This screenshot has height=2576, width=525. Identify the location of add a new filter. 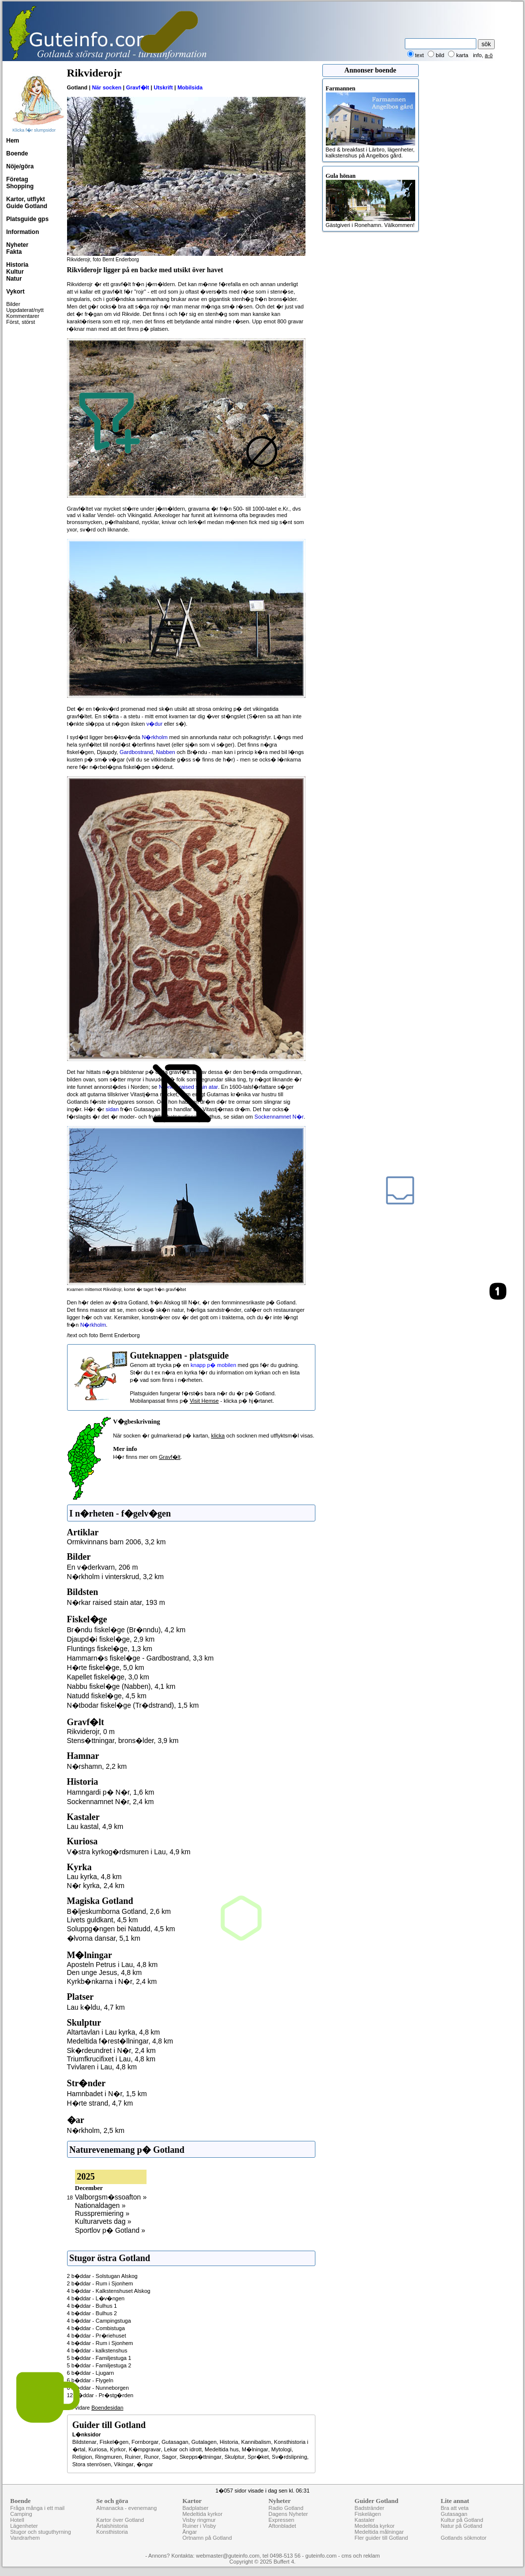
(106, 420).